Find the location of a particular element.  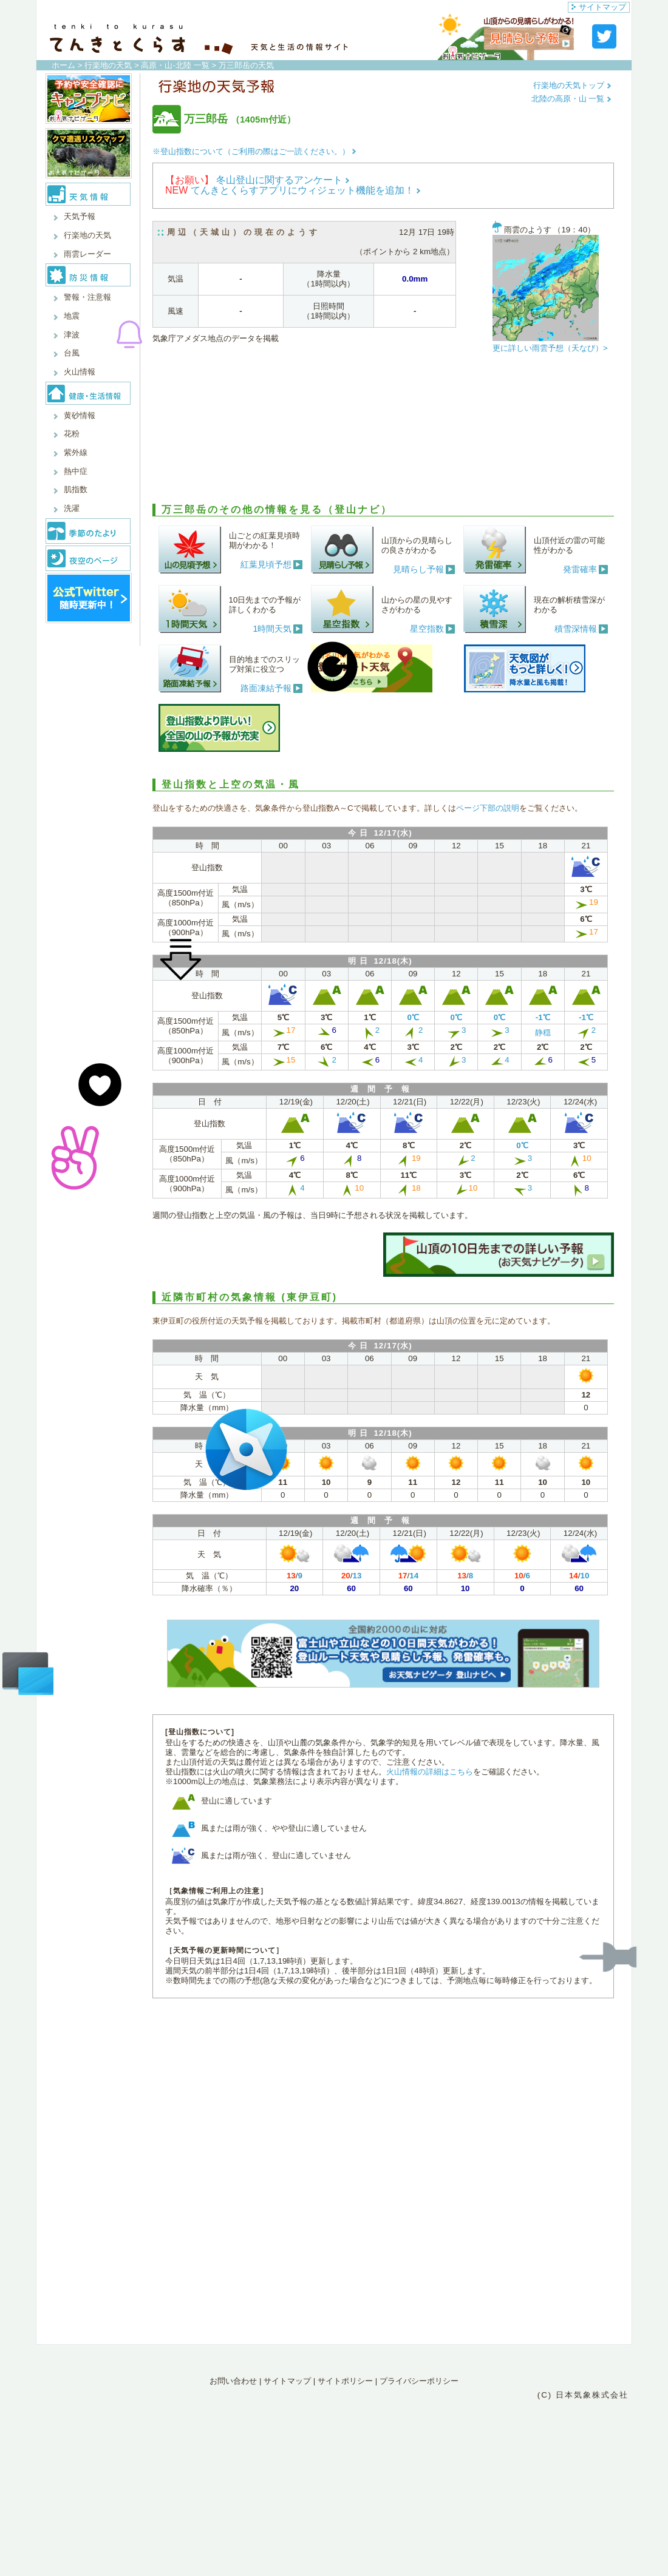

download file or content is located at coordinates (180, 958).